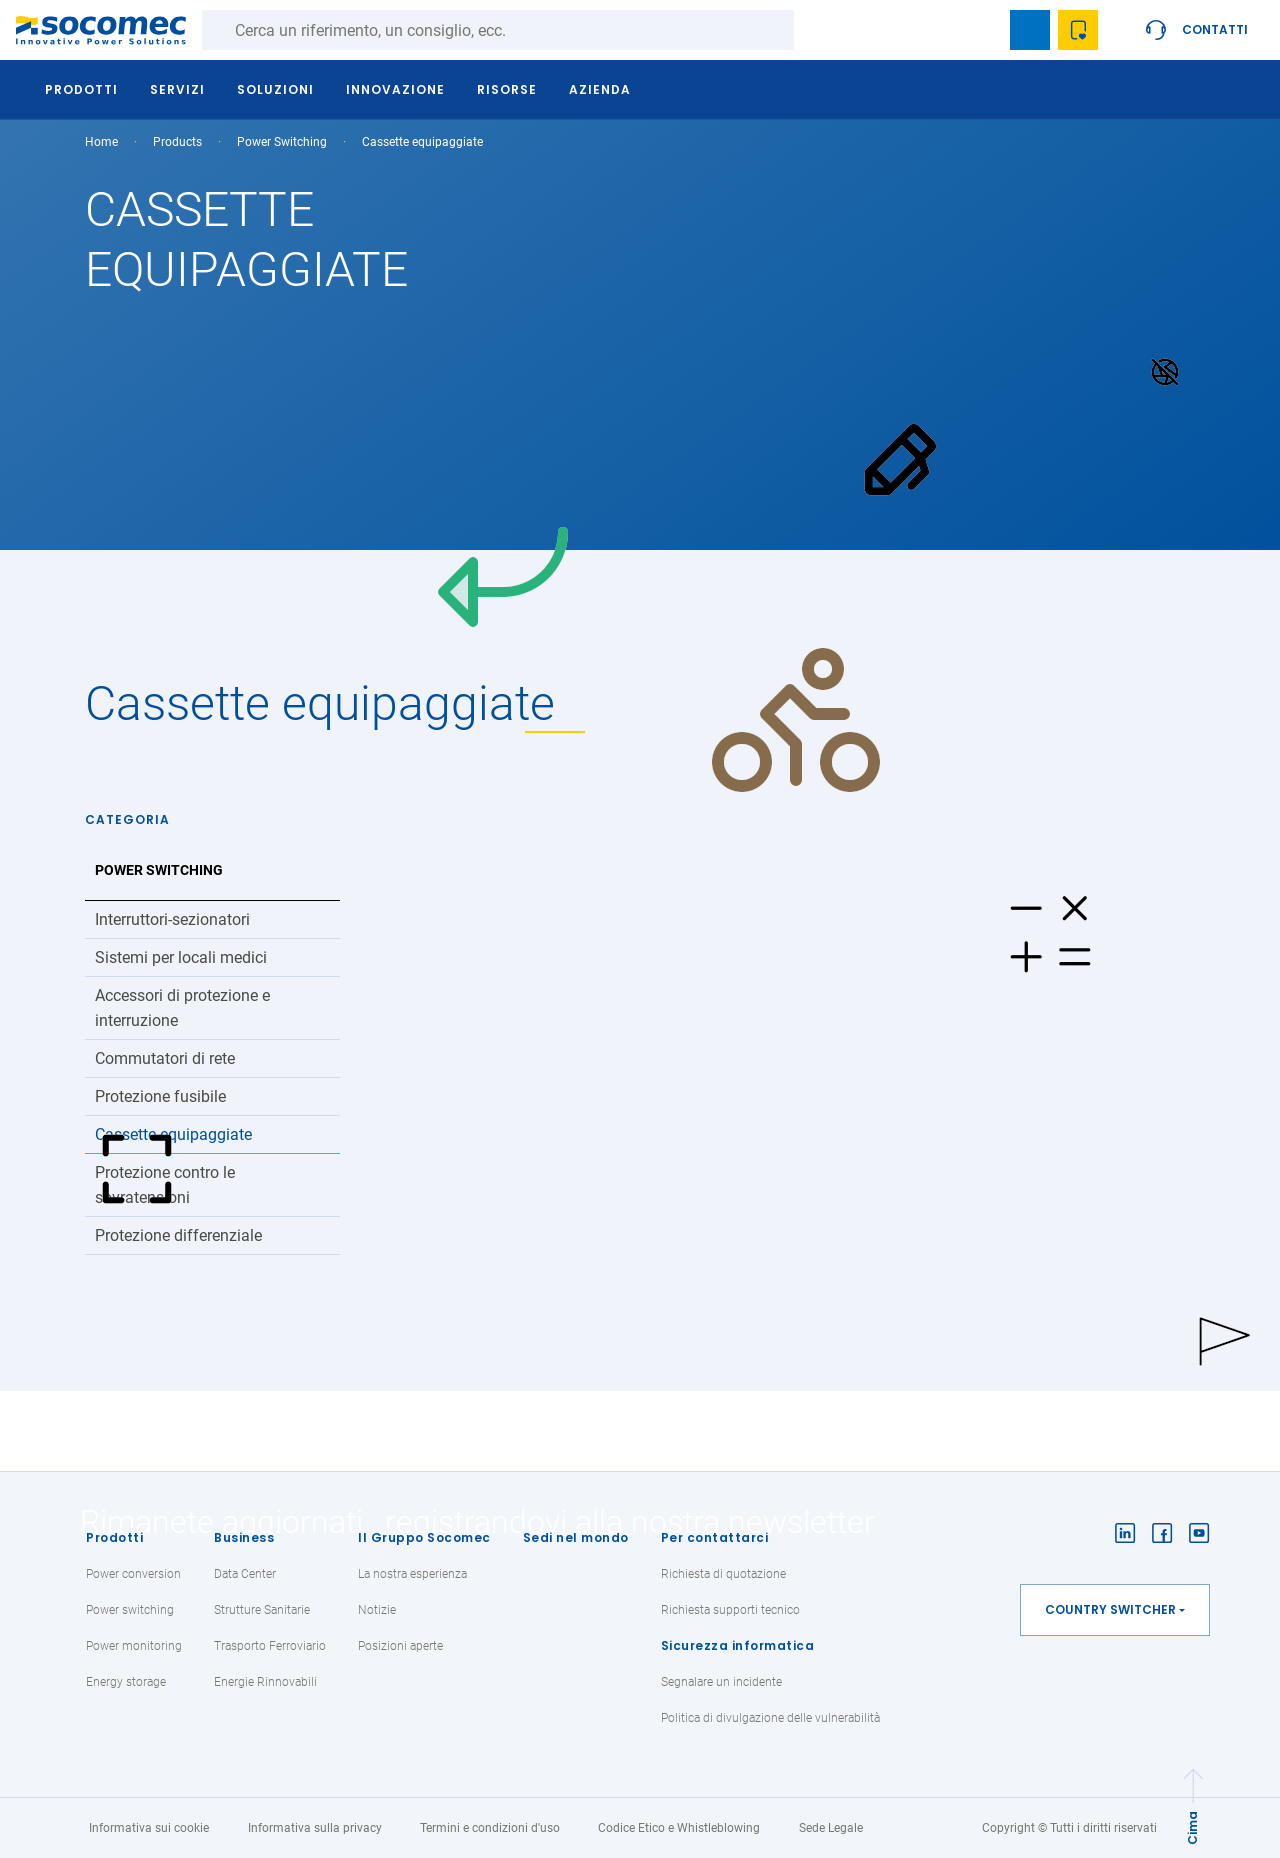  Describe the element at coordinates (899, 461) in the screenshot. I see `edit or modify content` at that location.